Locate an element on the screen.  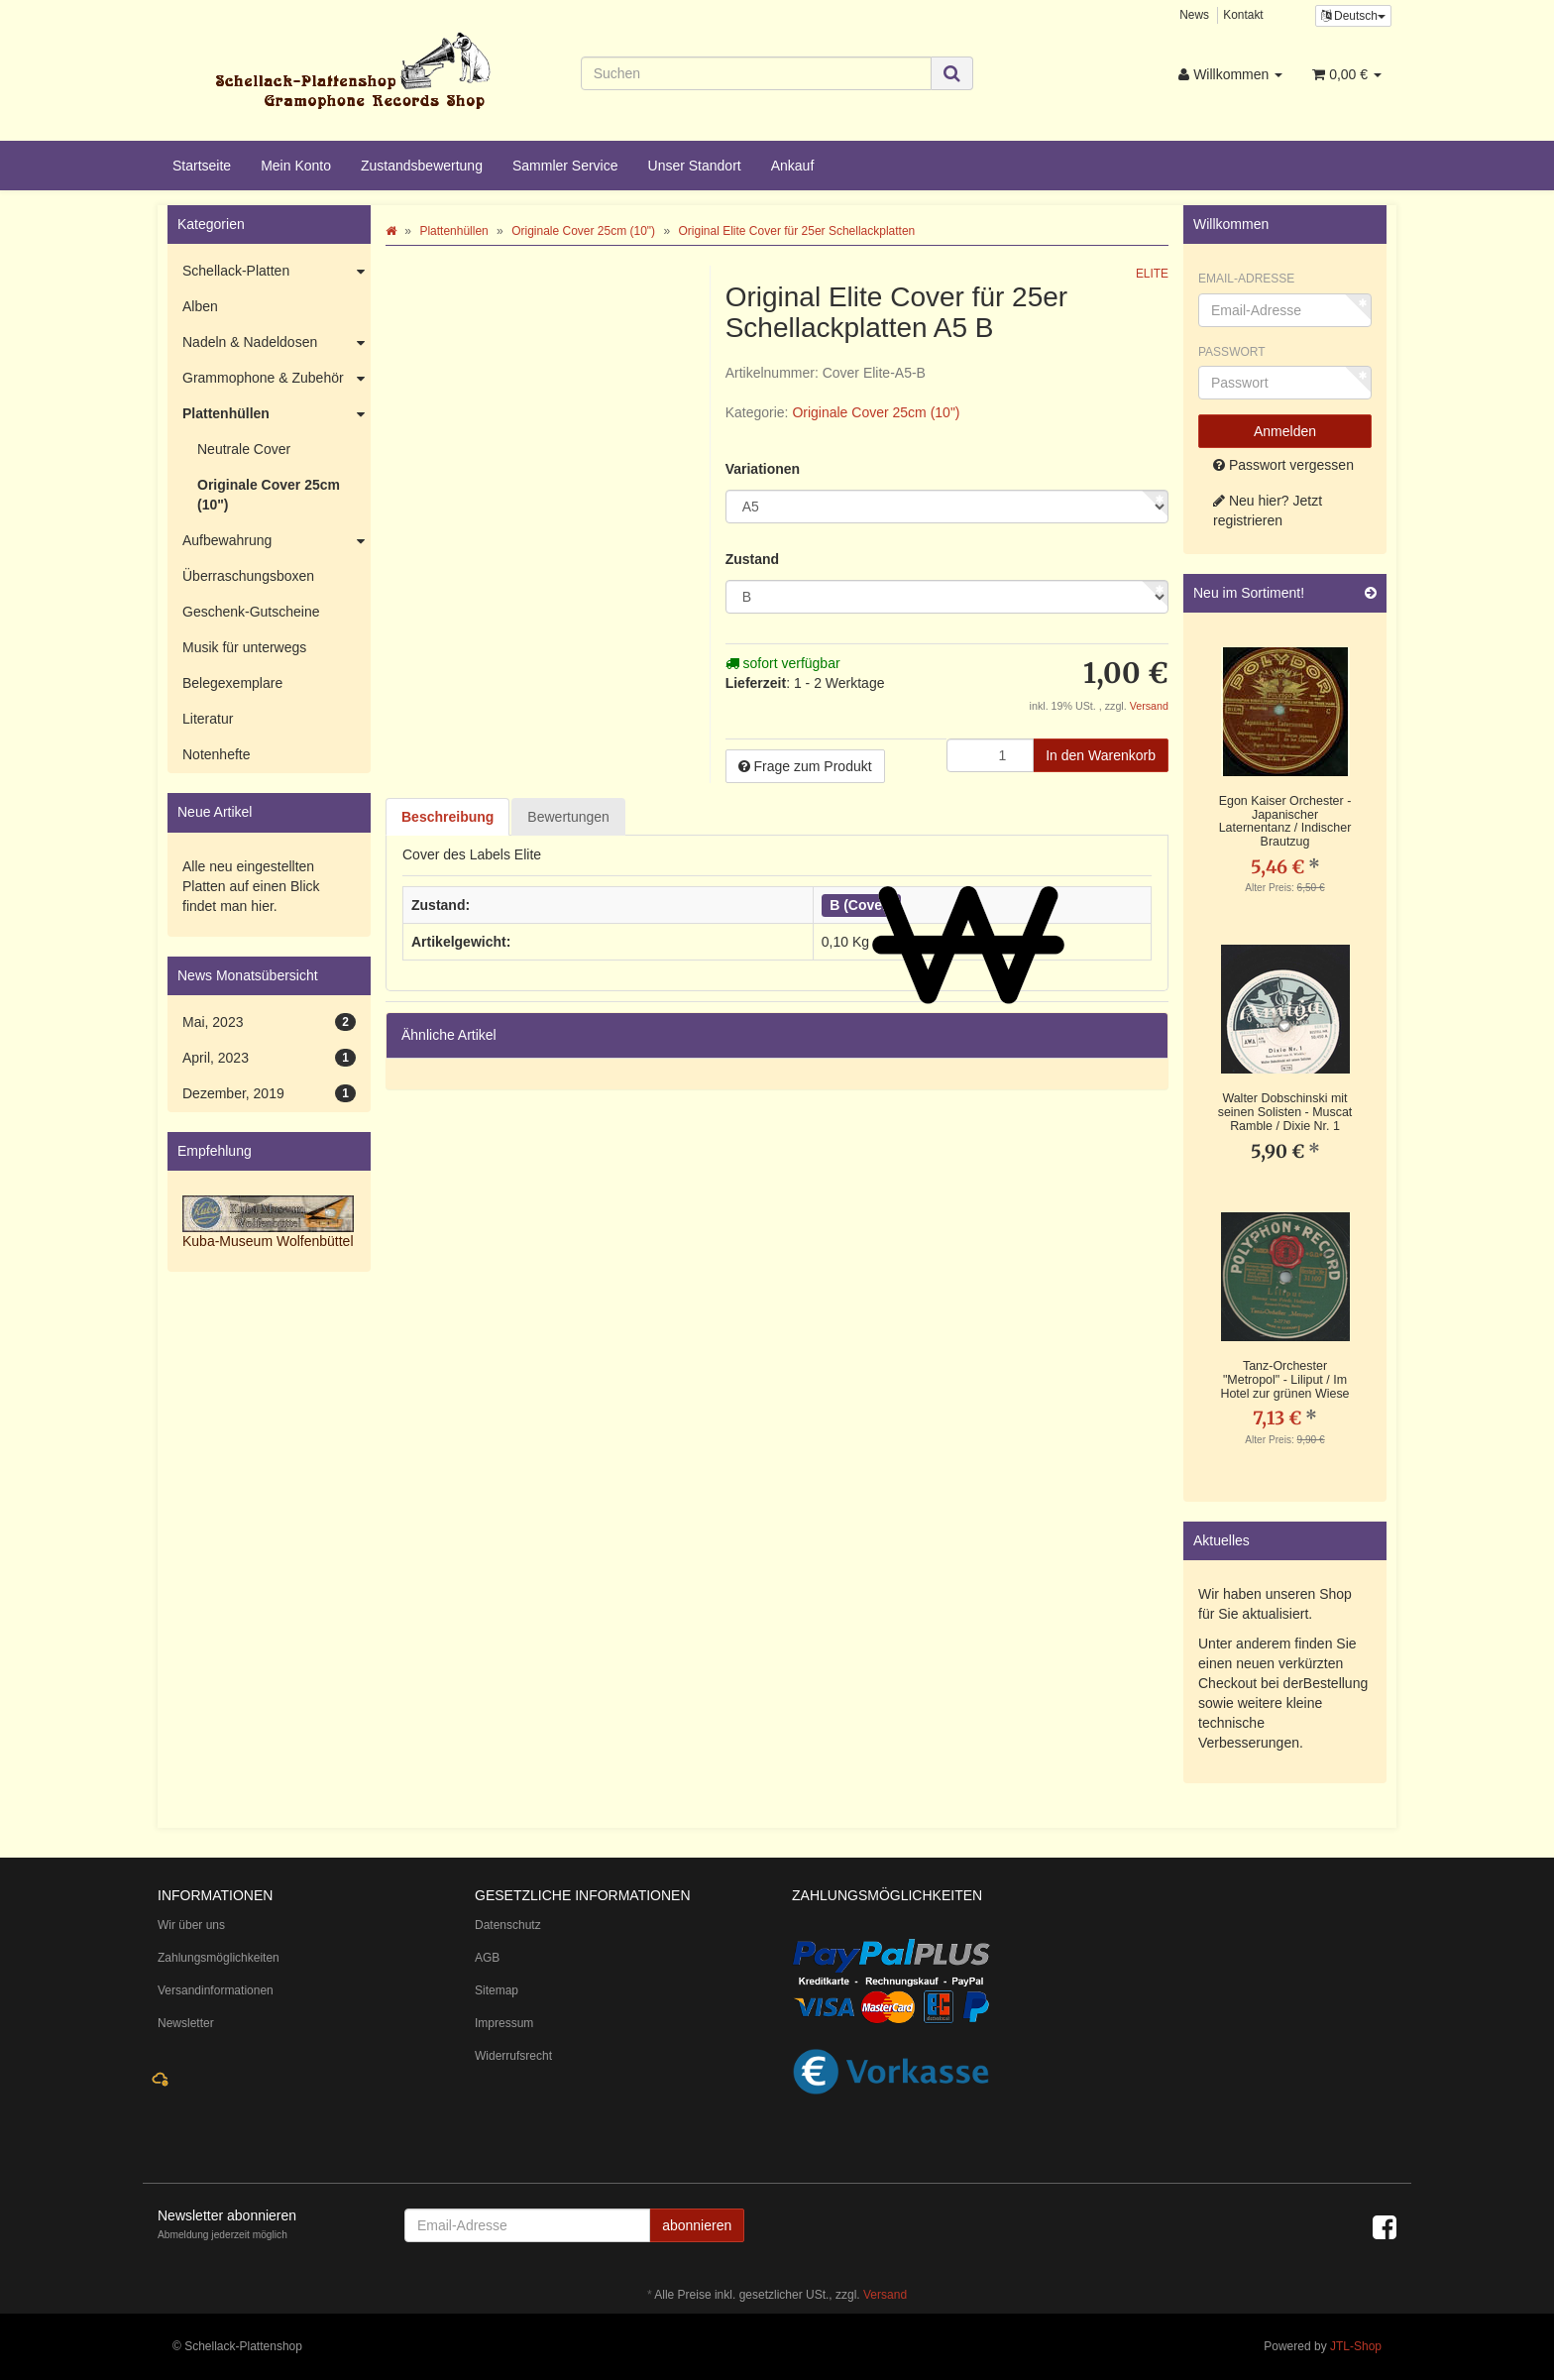
cancel cloud upload or sync is located at coordinates (160, 2078).